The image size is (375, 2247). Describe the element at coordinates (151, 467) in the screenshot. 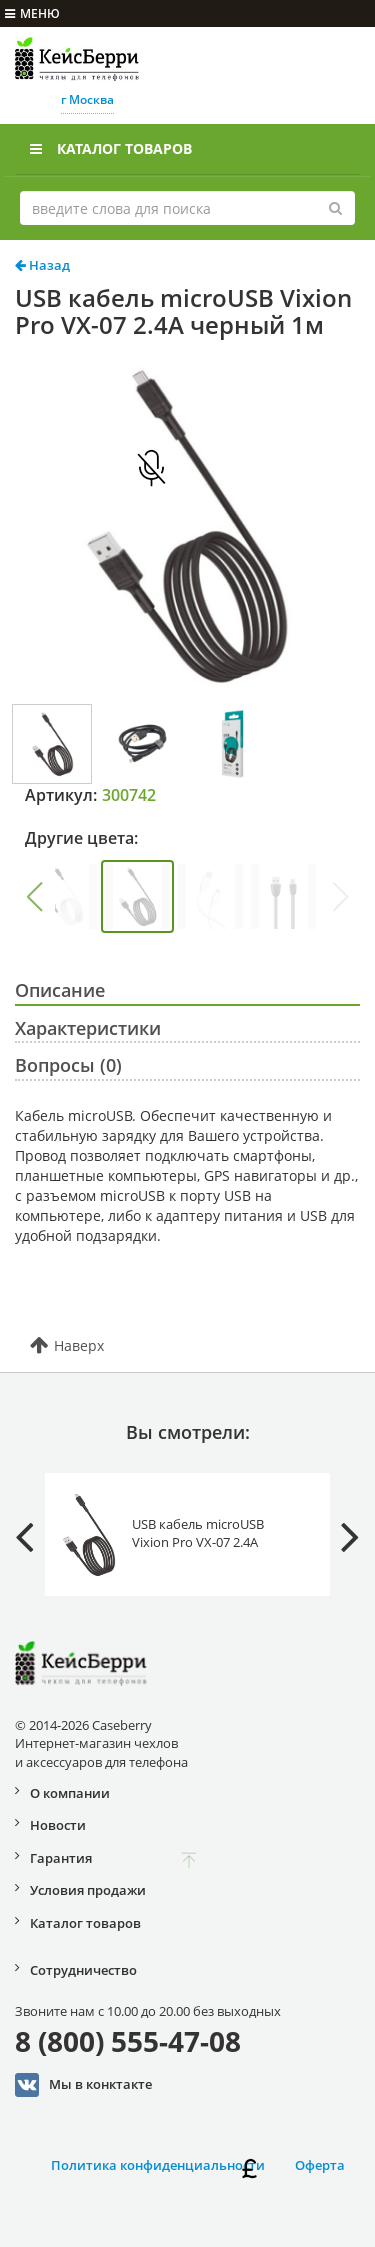

I see `mute your microphone` at that location.